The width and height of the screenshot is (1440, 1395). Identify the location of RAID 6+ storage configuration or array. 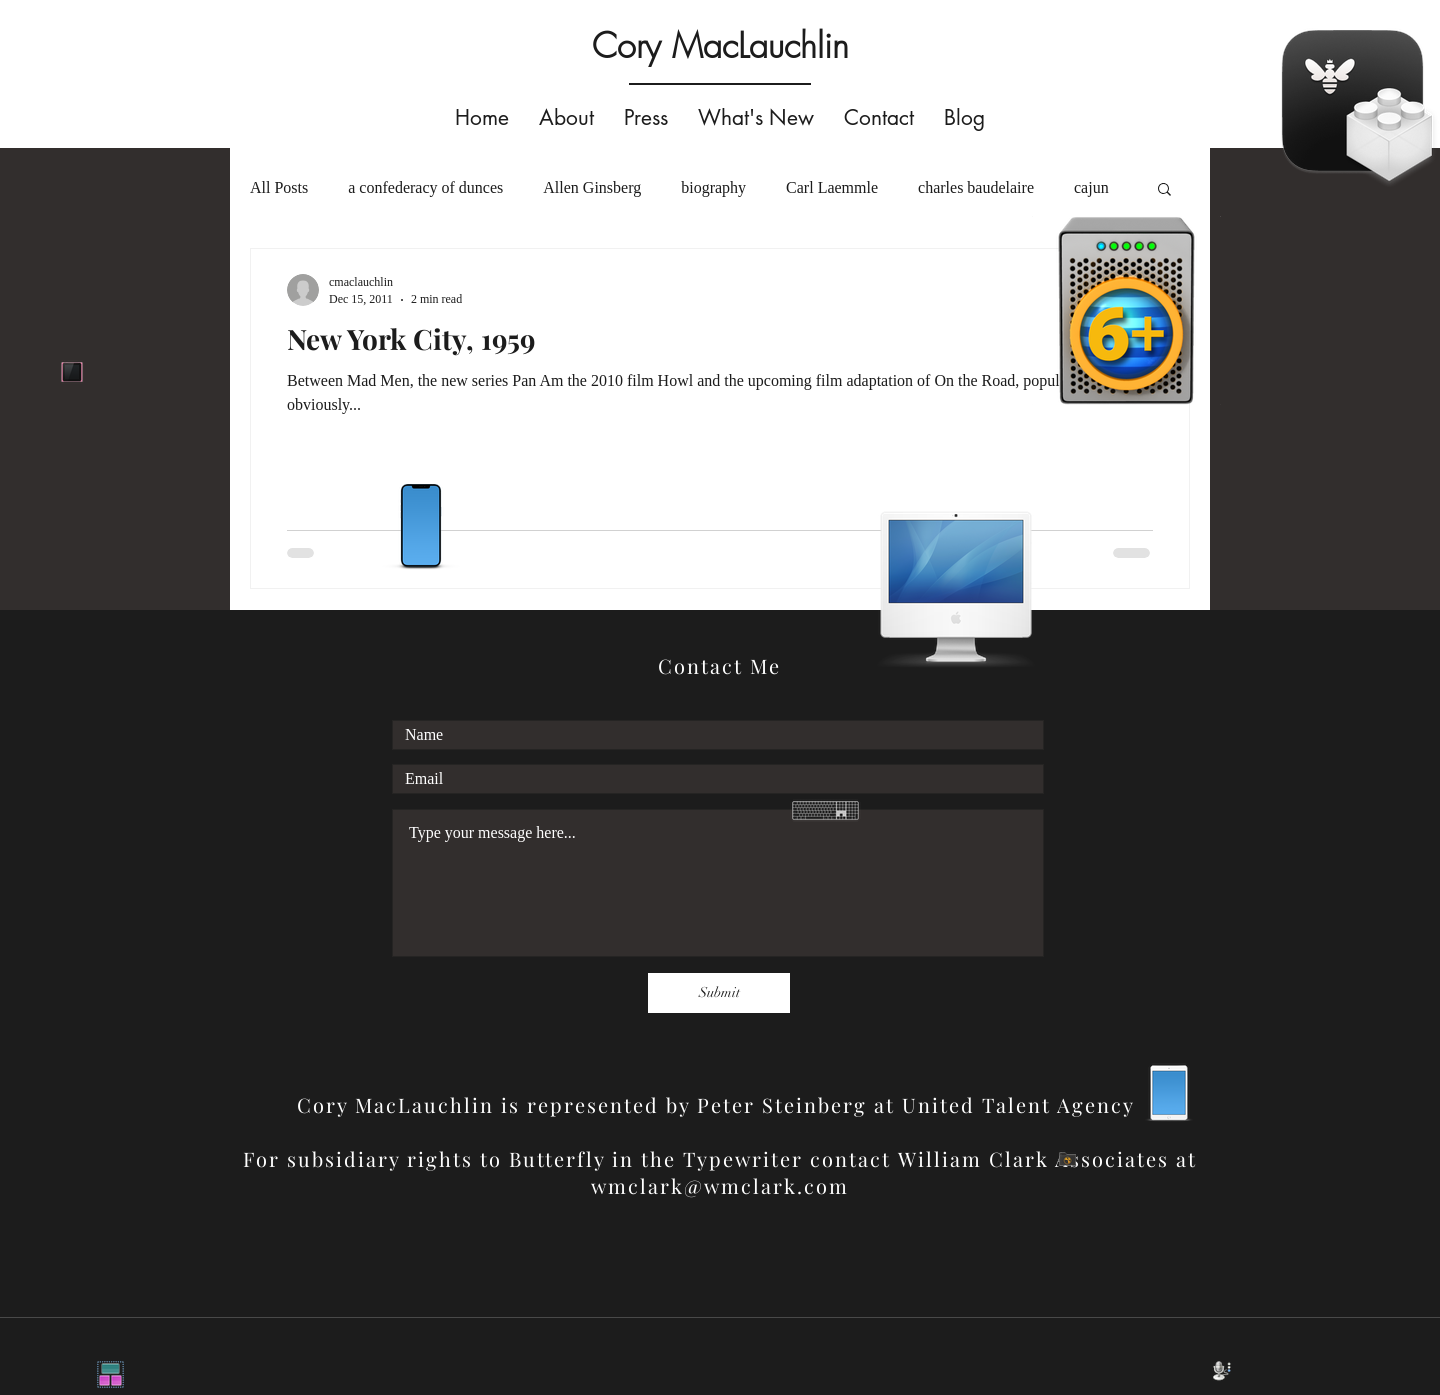
(1126, 310).